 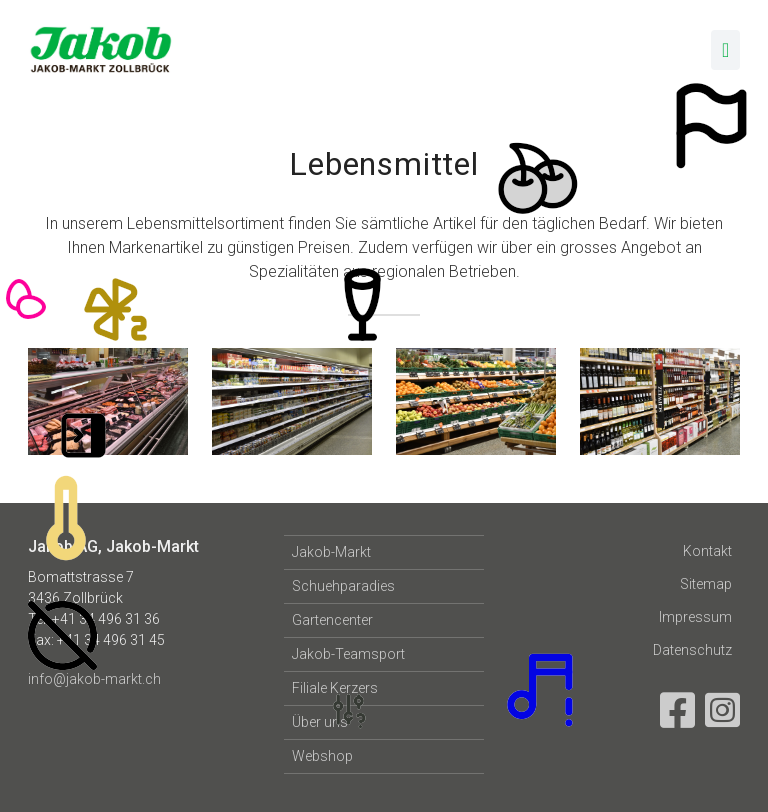 What do you see at coordinates (543, 686) in the screenshot?
I see `music playback error or issue` at bounding box center [543, 686].